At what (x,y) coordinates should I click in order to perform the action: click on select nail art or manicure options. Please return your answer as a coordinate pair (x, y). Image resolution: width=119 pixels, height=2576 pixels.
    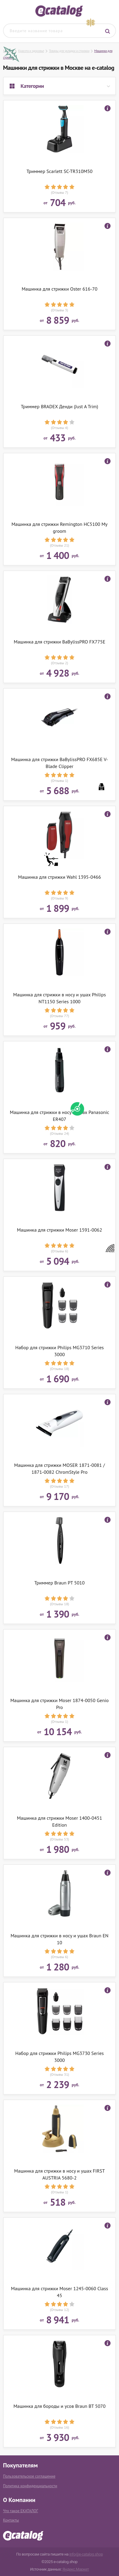
    Looking at the image, I should click on (101, 787).